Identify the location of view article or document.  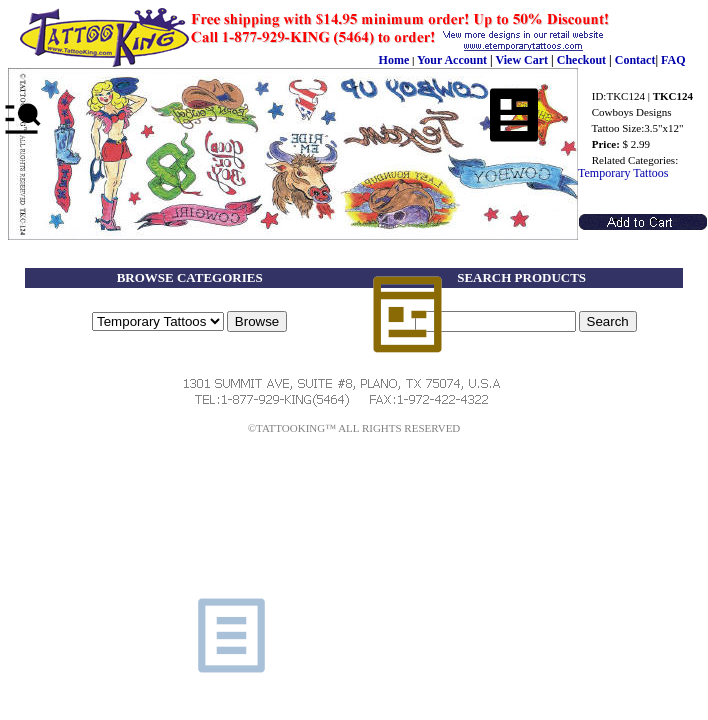
(514, 115).